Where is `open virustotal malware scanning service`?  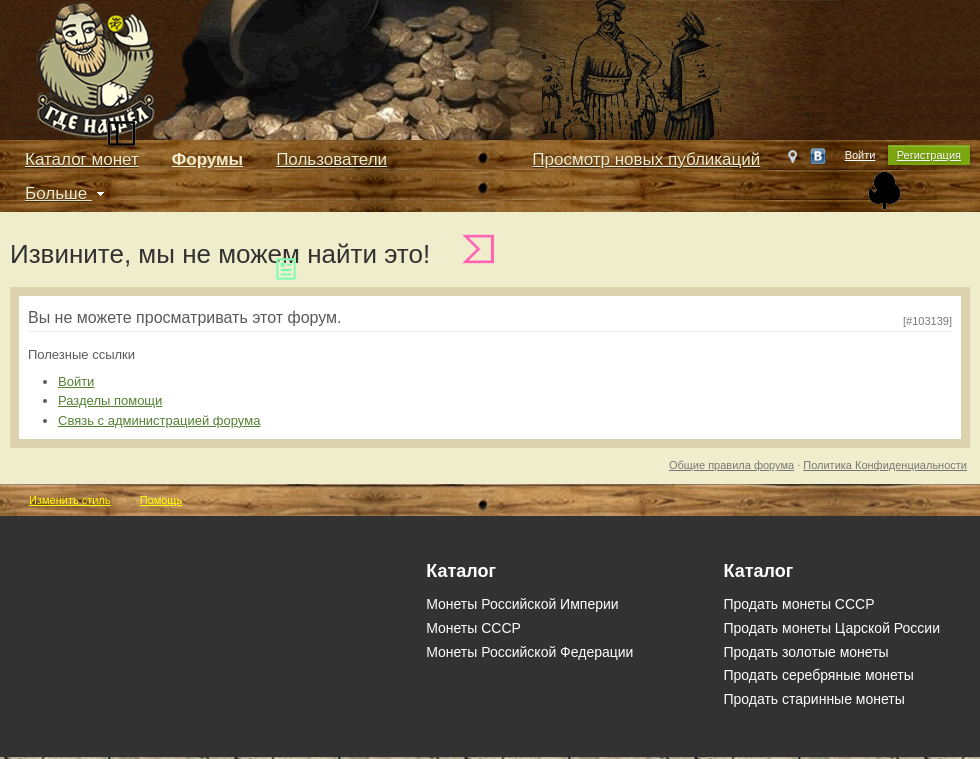 open virustotal malware scanning service is located at coordinates (478, 249).